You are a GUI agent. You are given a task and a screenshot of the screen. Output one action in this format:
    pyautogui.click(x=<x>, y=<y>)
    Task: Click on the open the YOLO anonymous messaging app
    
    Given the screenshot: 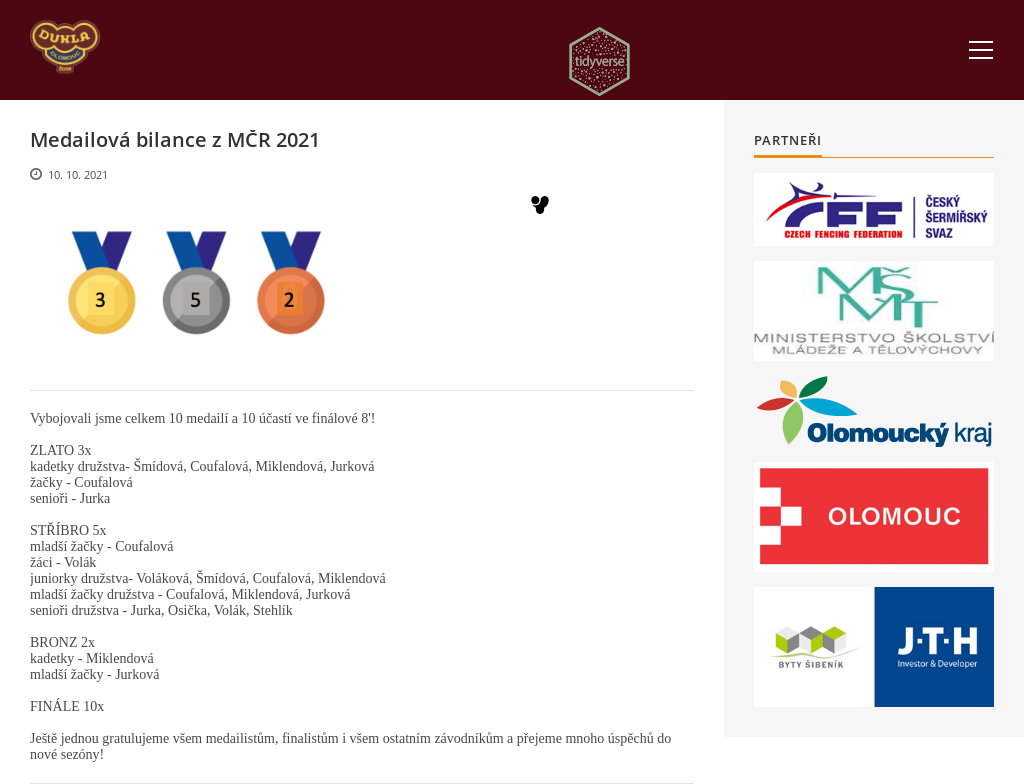 What is the action you would take?
    pyautogui.click(x=540, y=205)
    